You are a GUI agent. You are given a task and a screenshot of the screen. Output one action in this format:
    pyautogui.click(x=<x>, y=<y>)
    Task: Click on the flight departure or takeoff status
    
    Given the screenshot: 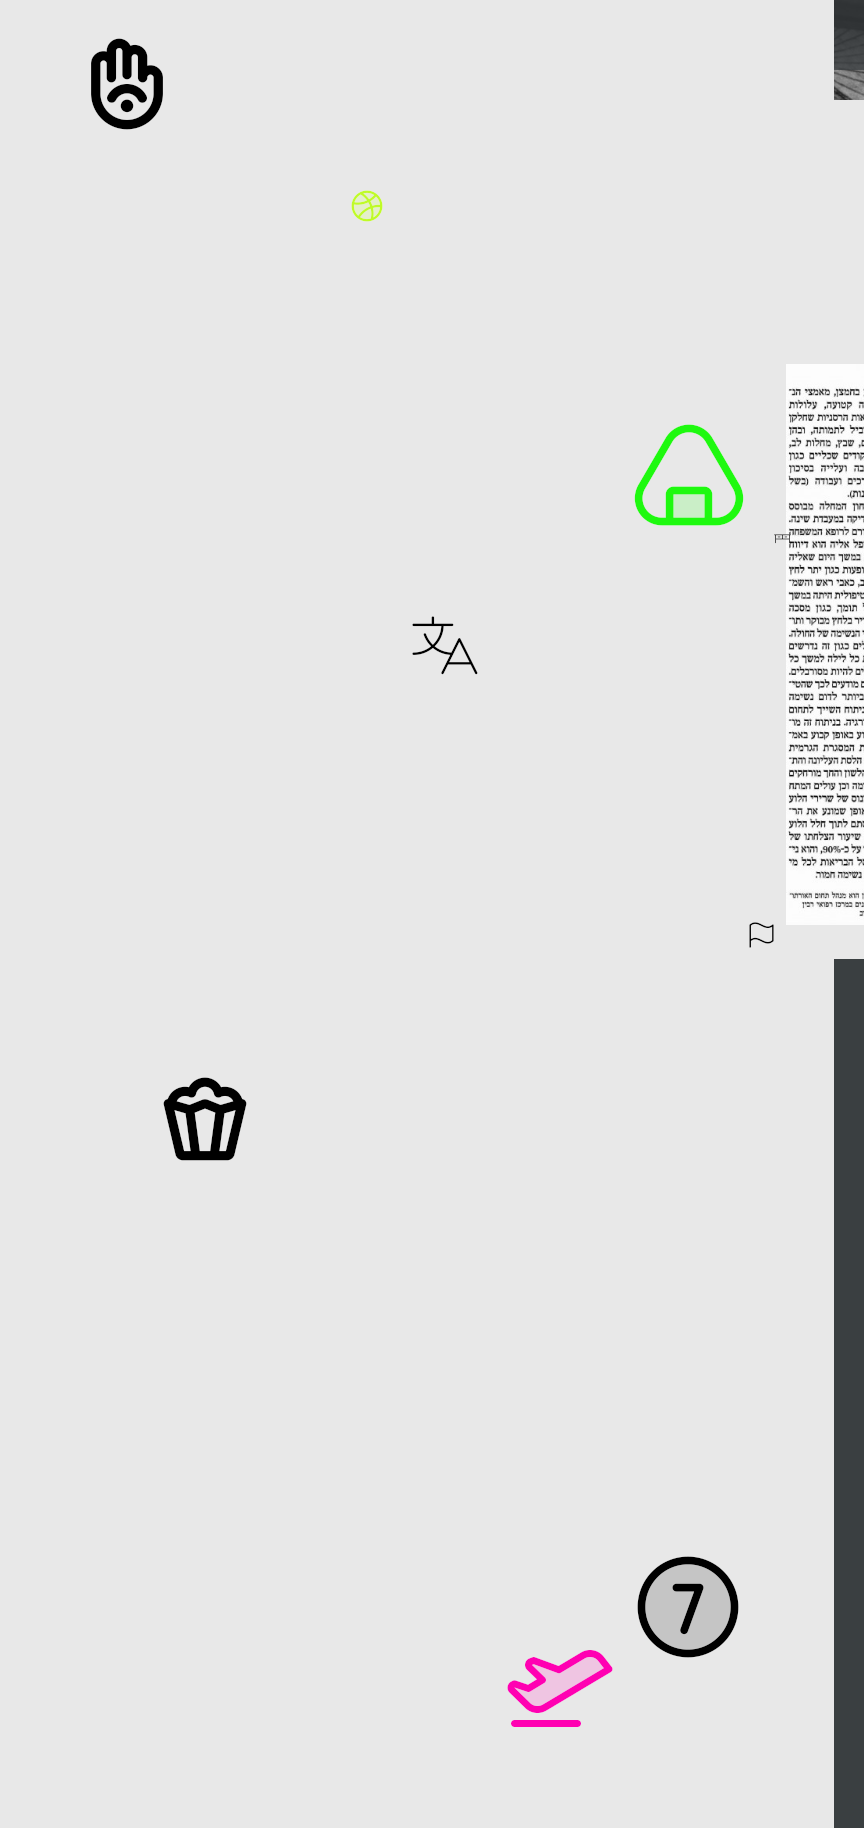 What is the action you would take?
    pyautogui.click(x=560, y=1685)
    